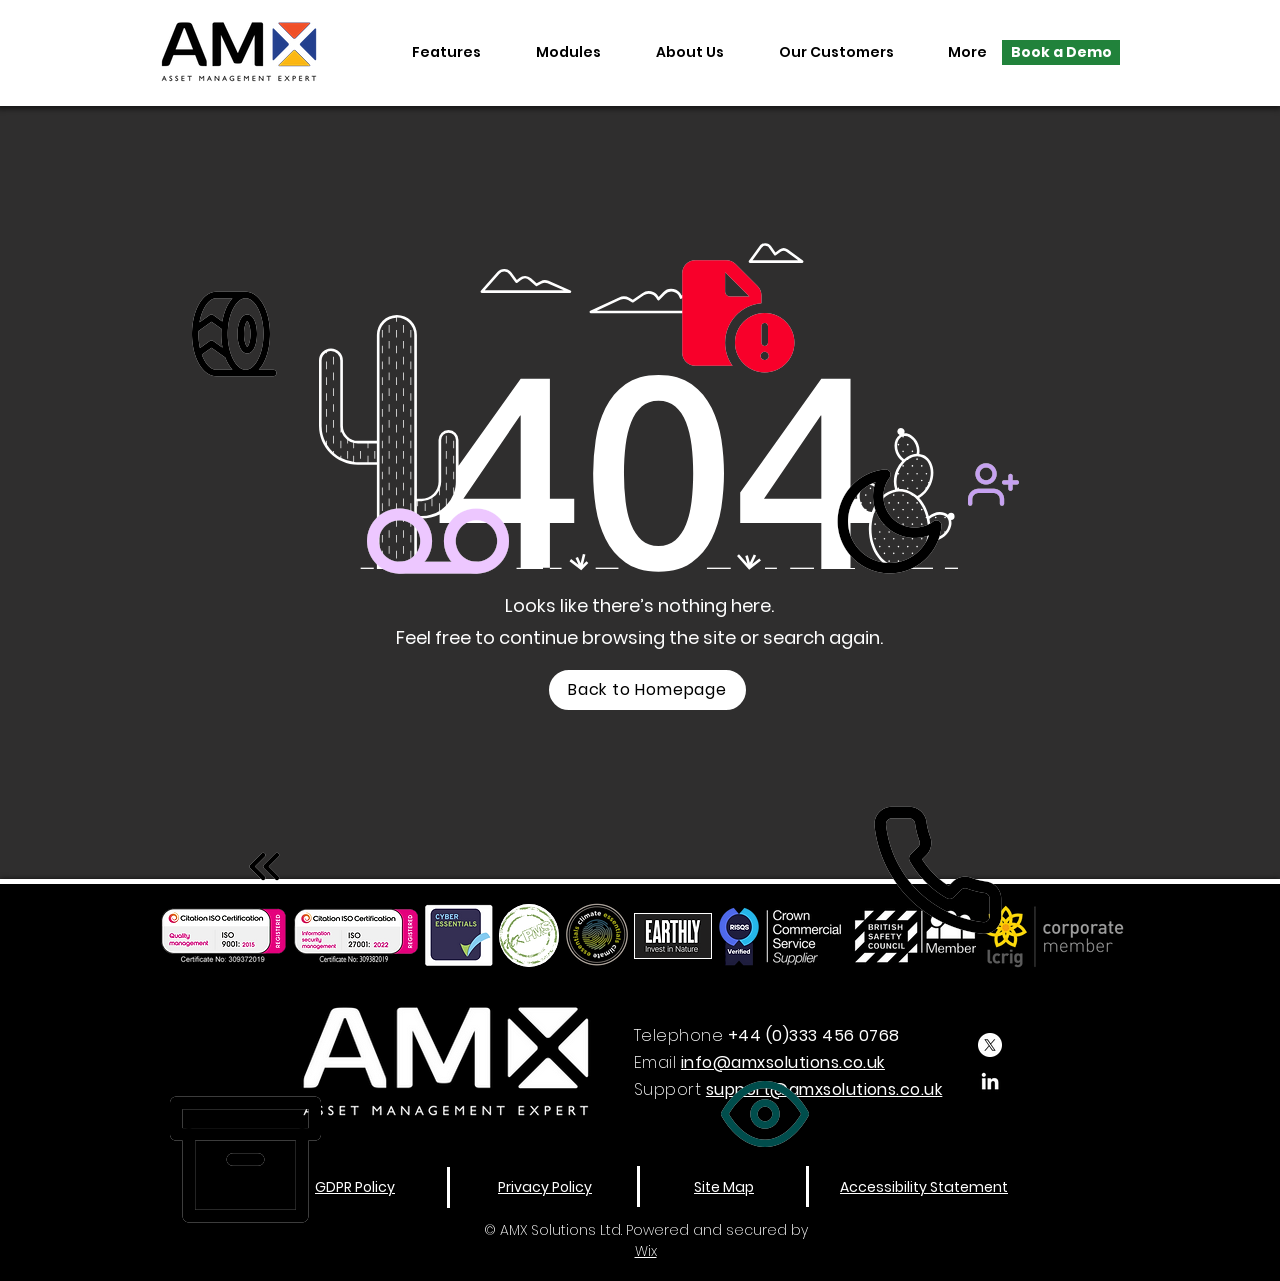 The height and width of the screenshot is (1281, 1280). What do you see at coordinates (438, 544) in the screenshot?
I see `access voicemail messages` at bounding box center [438, 544].